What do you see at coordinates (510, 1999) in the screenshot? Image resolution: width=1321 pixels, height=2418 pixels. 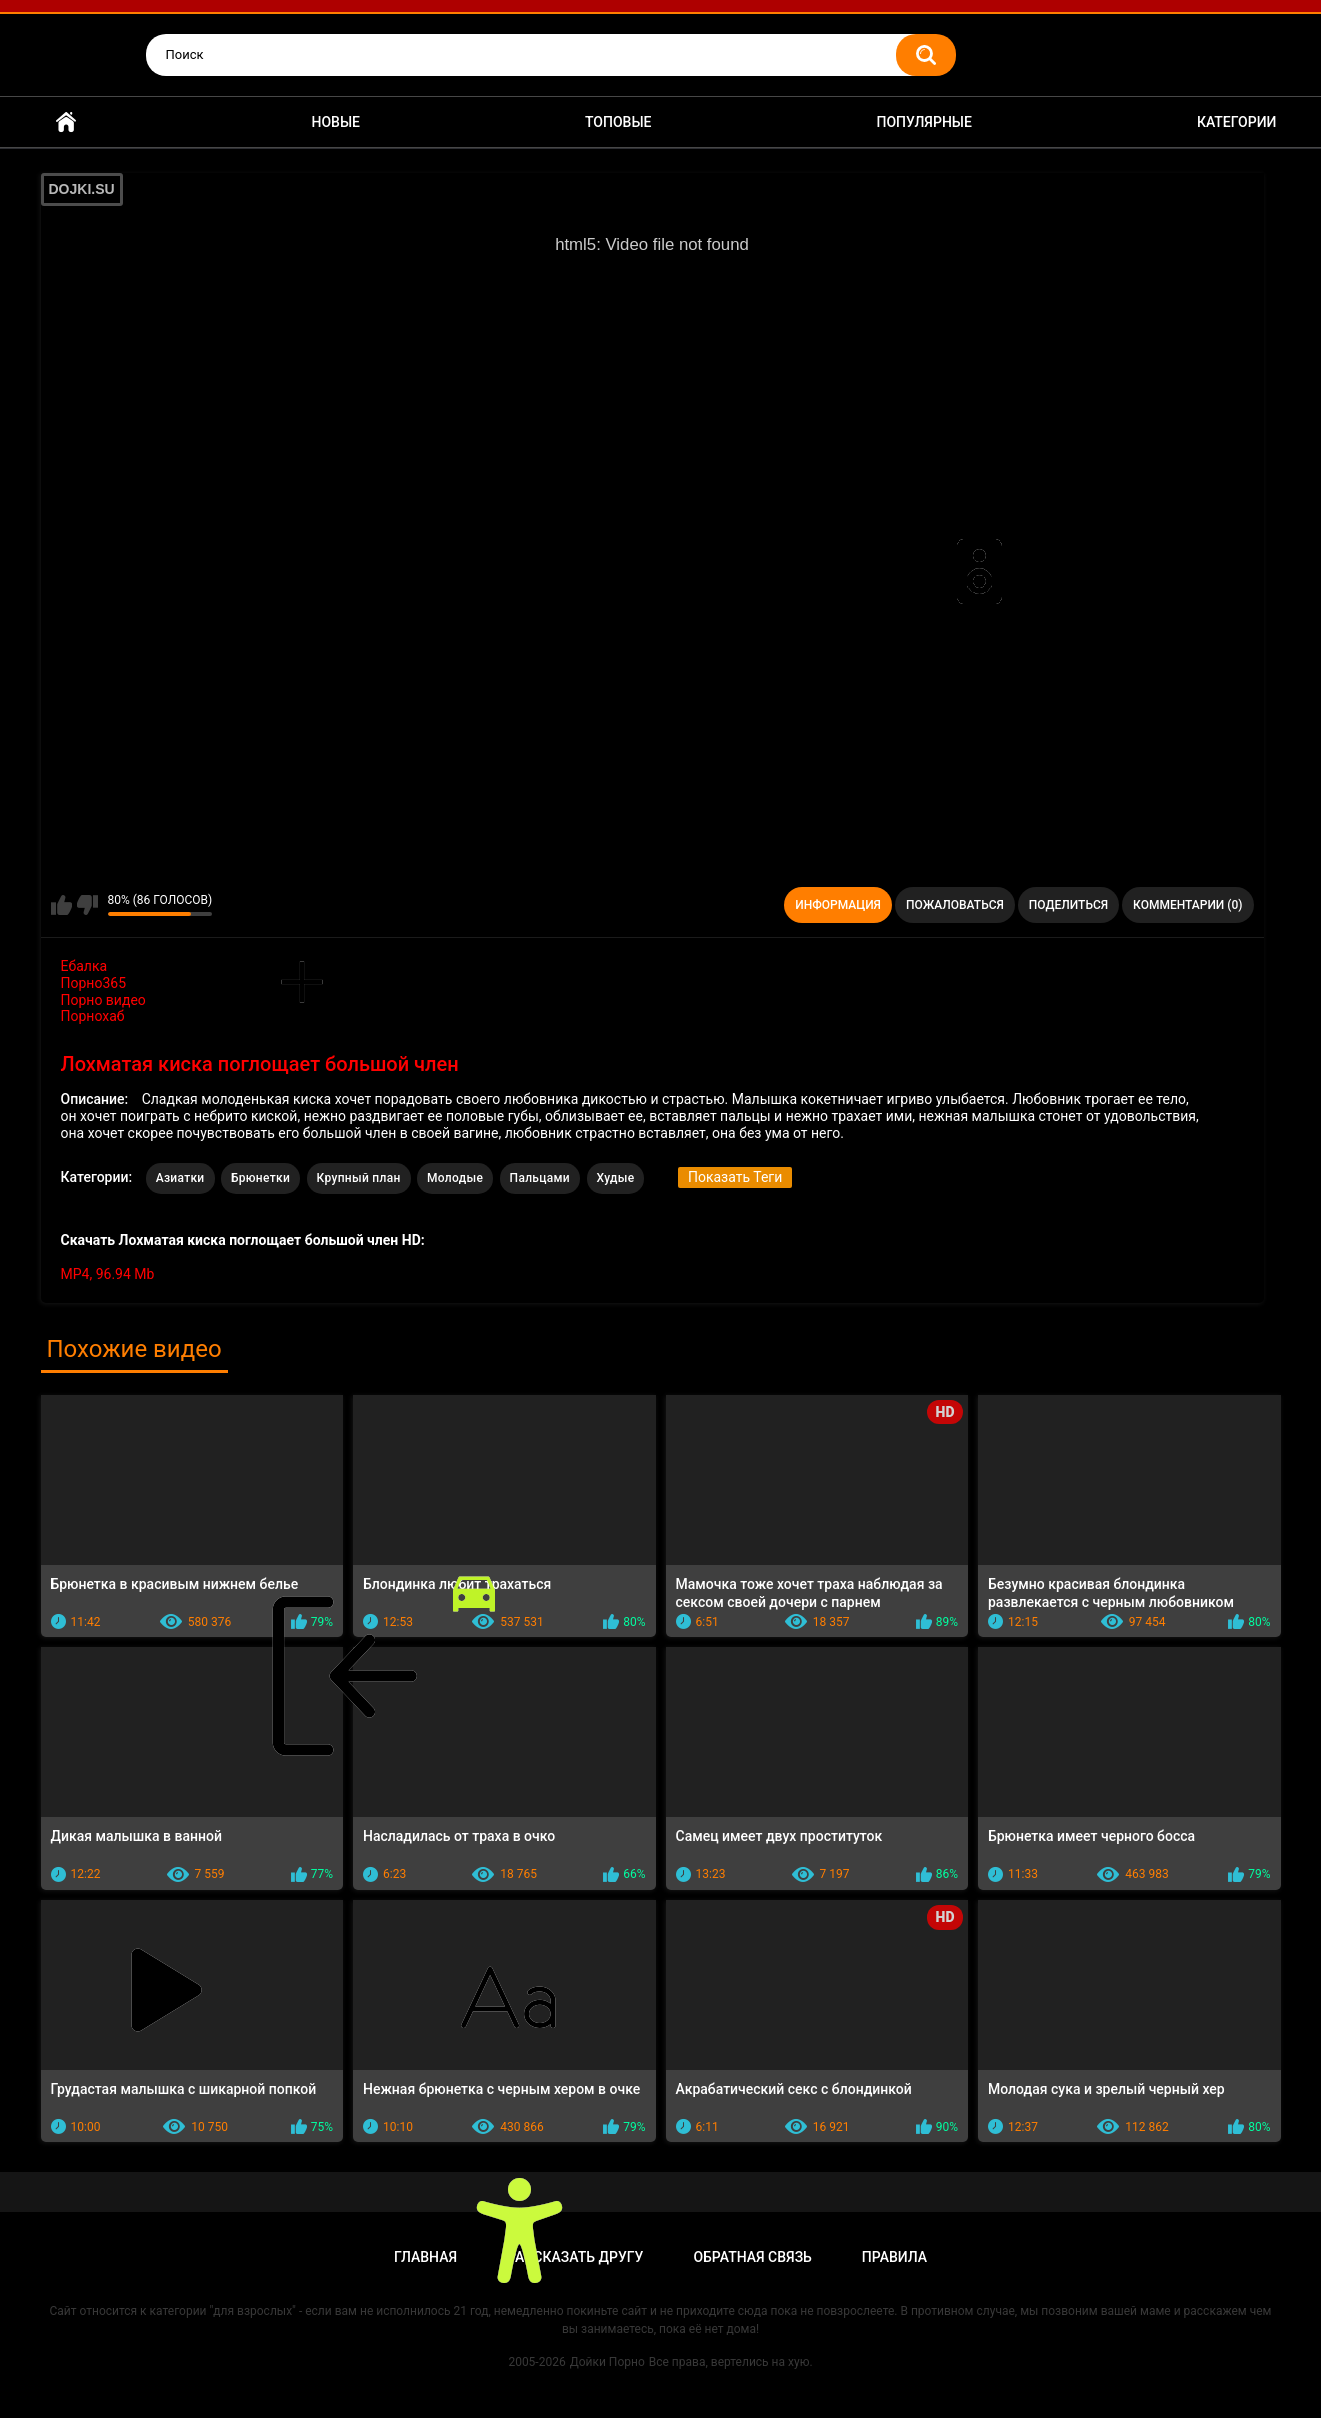 I see `adjust font or text size settings` at bounding box center [510, 1999].